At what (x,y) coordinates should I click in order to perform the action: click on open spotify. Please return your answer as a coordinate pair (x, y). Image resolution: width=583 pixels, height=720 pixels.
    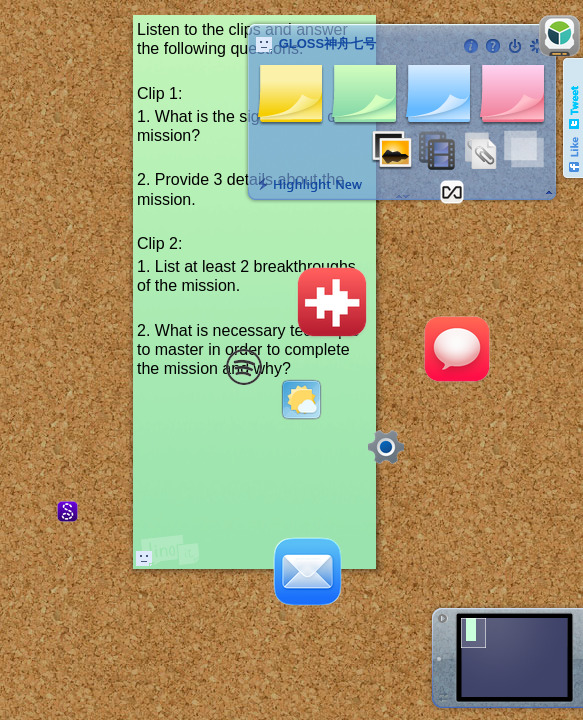
    Looking at the image, I should click on (244, 367).